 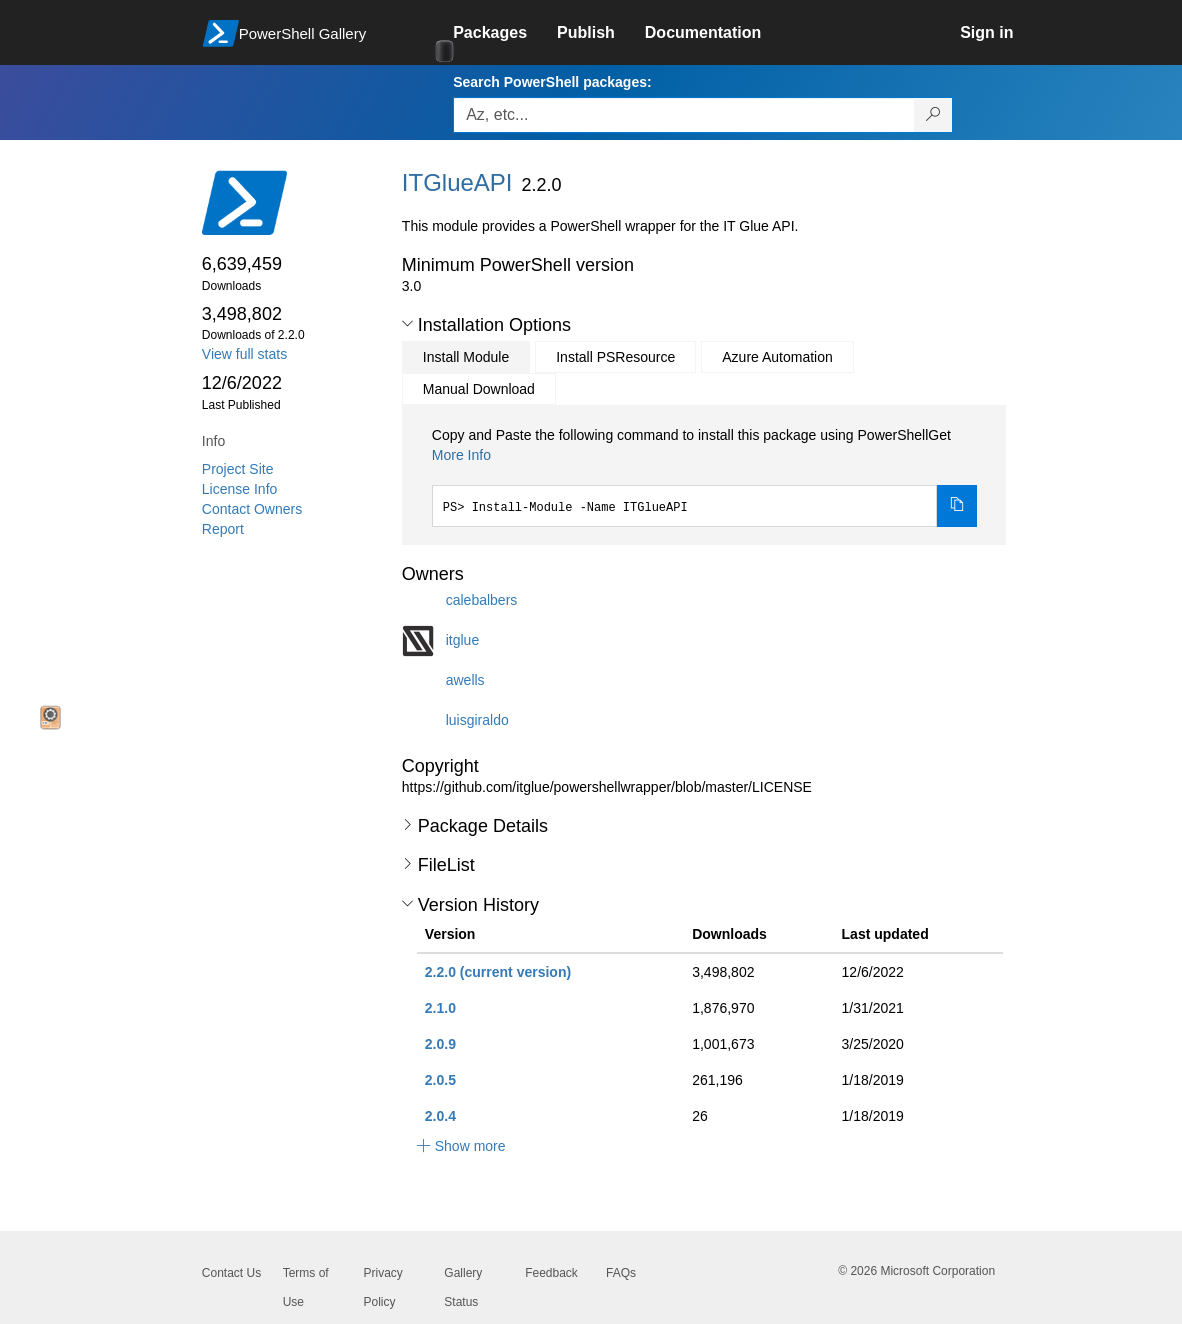 I want to click on indicates package manager is processing updates, so click(x=50, y=717).